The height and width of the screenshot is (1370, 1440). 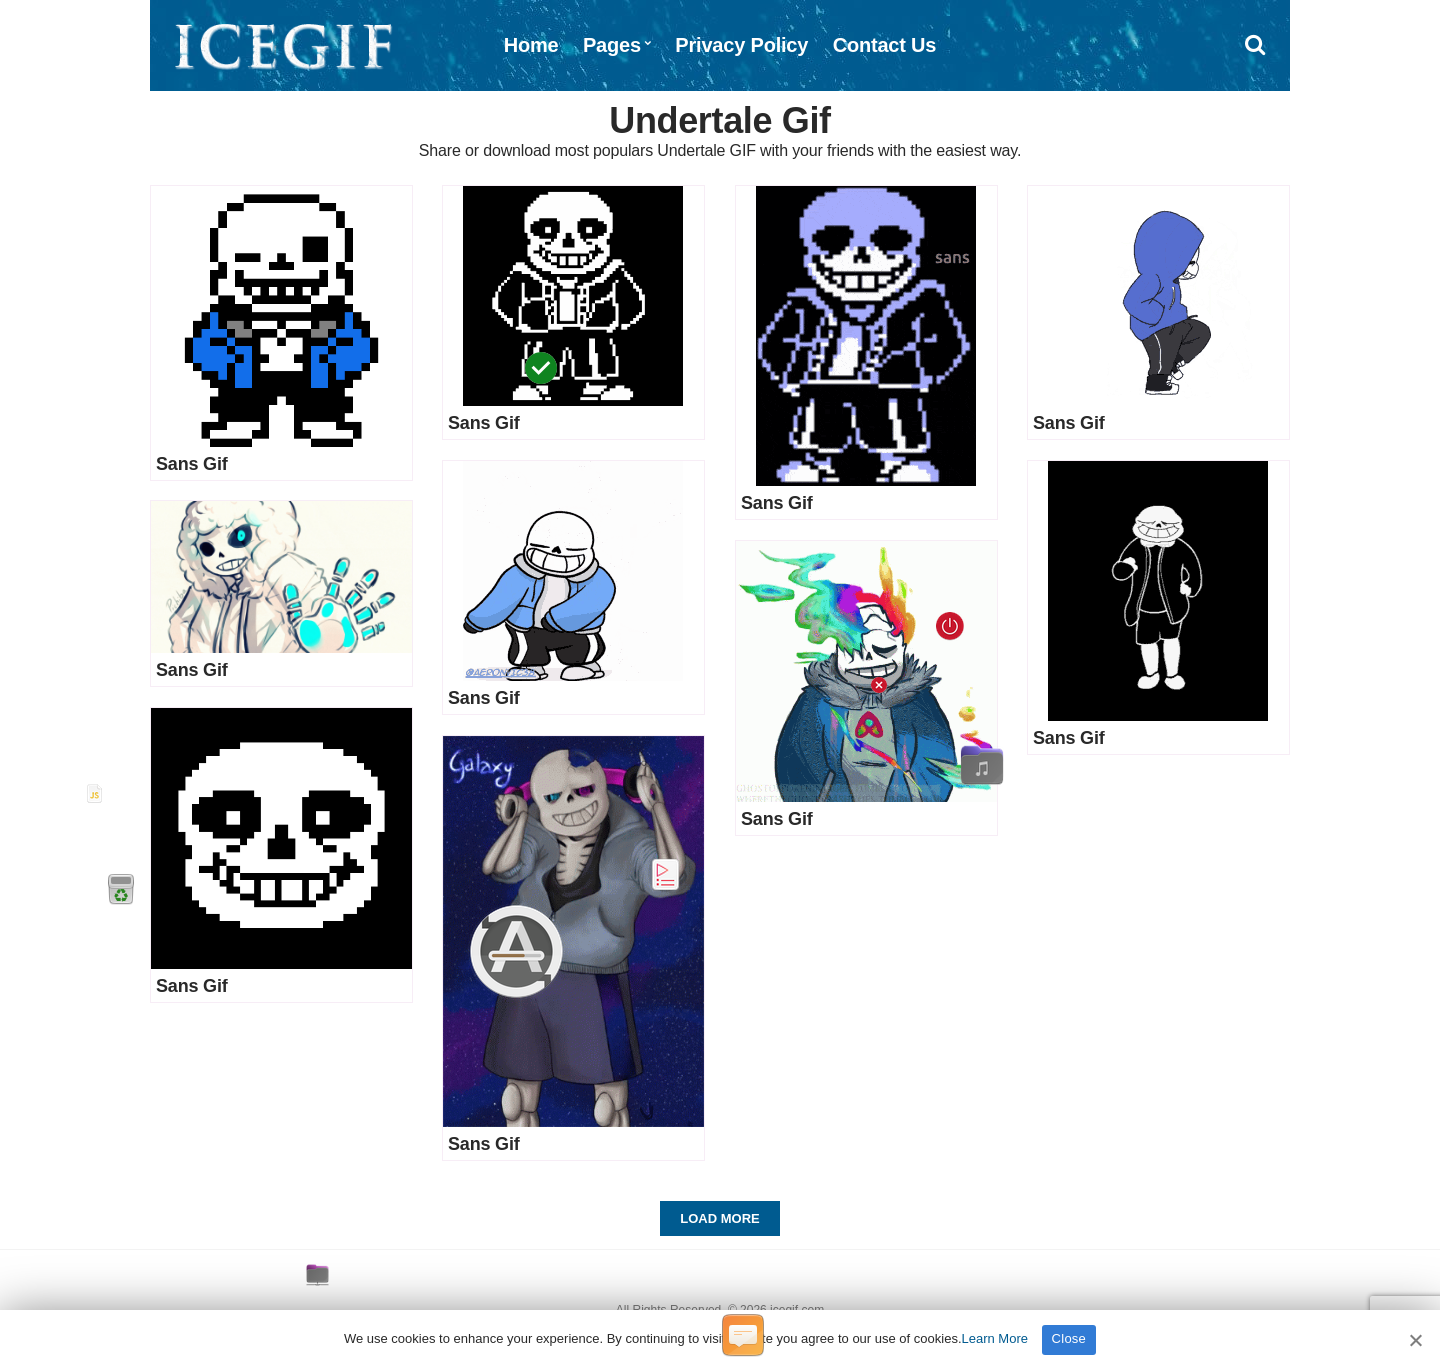 What do you see at coordinates (982, 765) in the screenshot?
I see `open your music folder` at bounding box center [982, 765].